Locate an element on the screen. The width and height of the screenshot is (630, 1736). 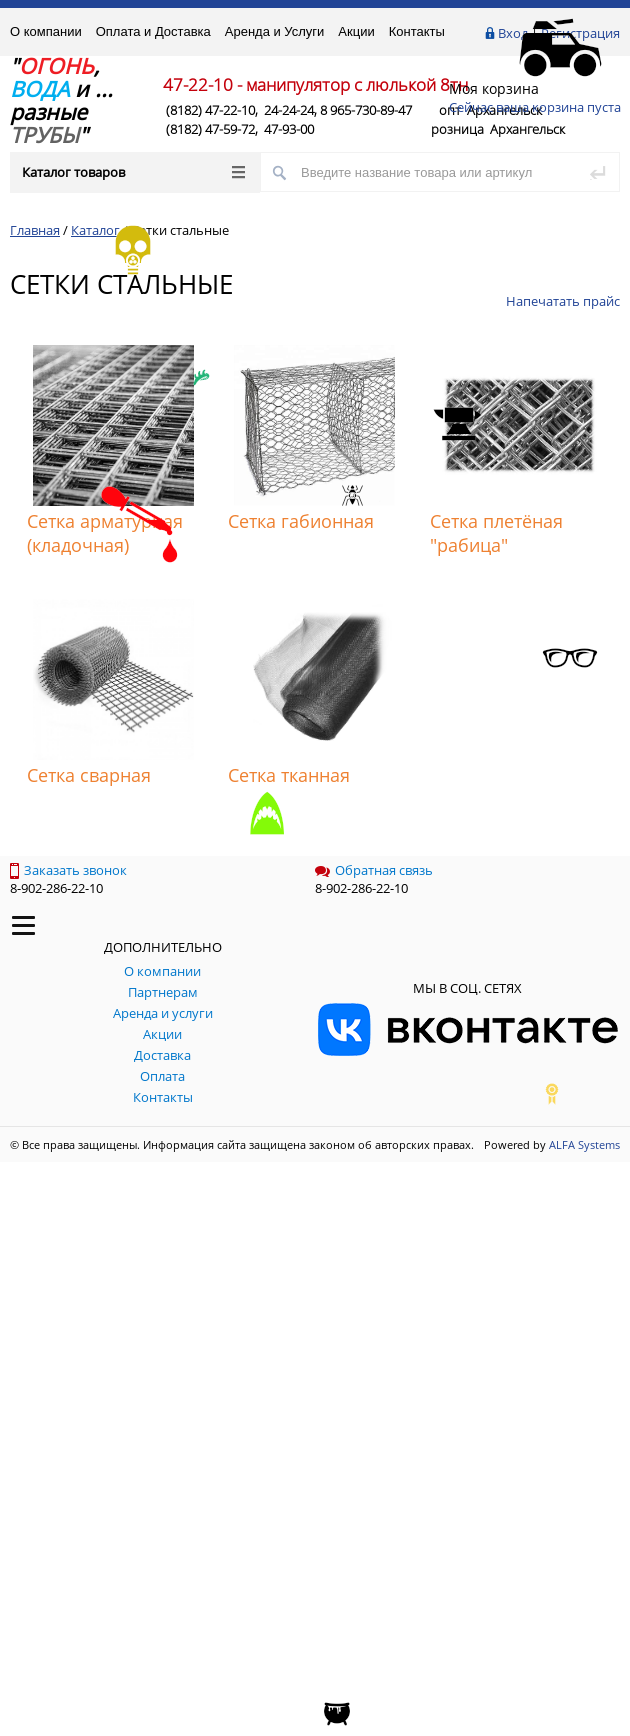
indicates hazardous environment or toxic area in game is located at coordinates (133, 250).